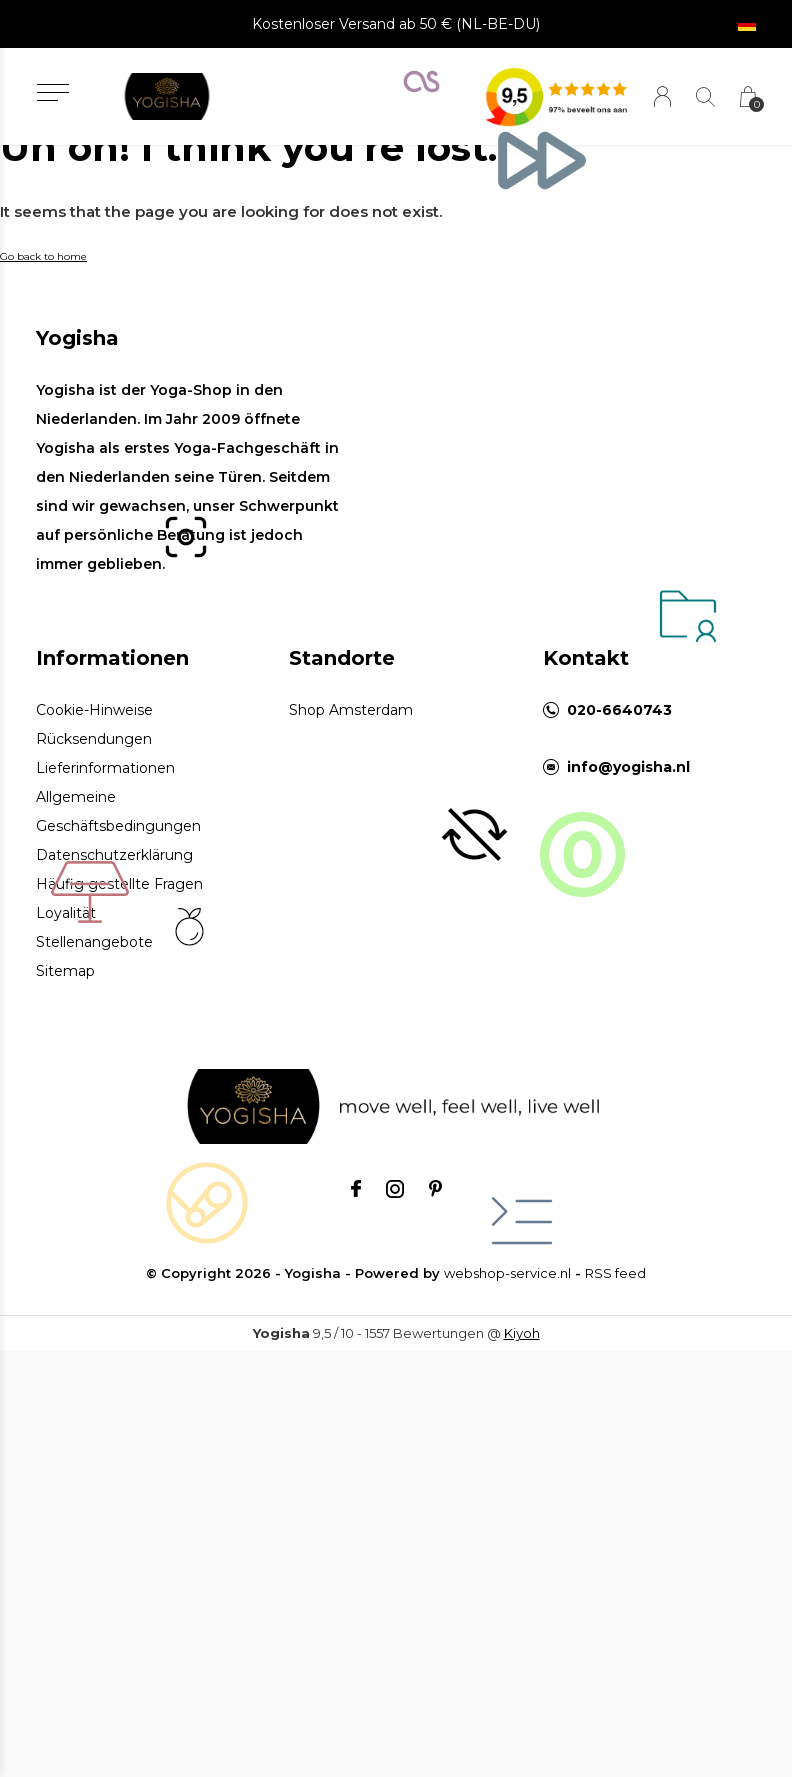 This screenshot has height=1777, width=792. I want to click on connect to Last.fm account, so click(421, 81).